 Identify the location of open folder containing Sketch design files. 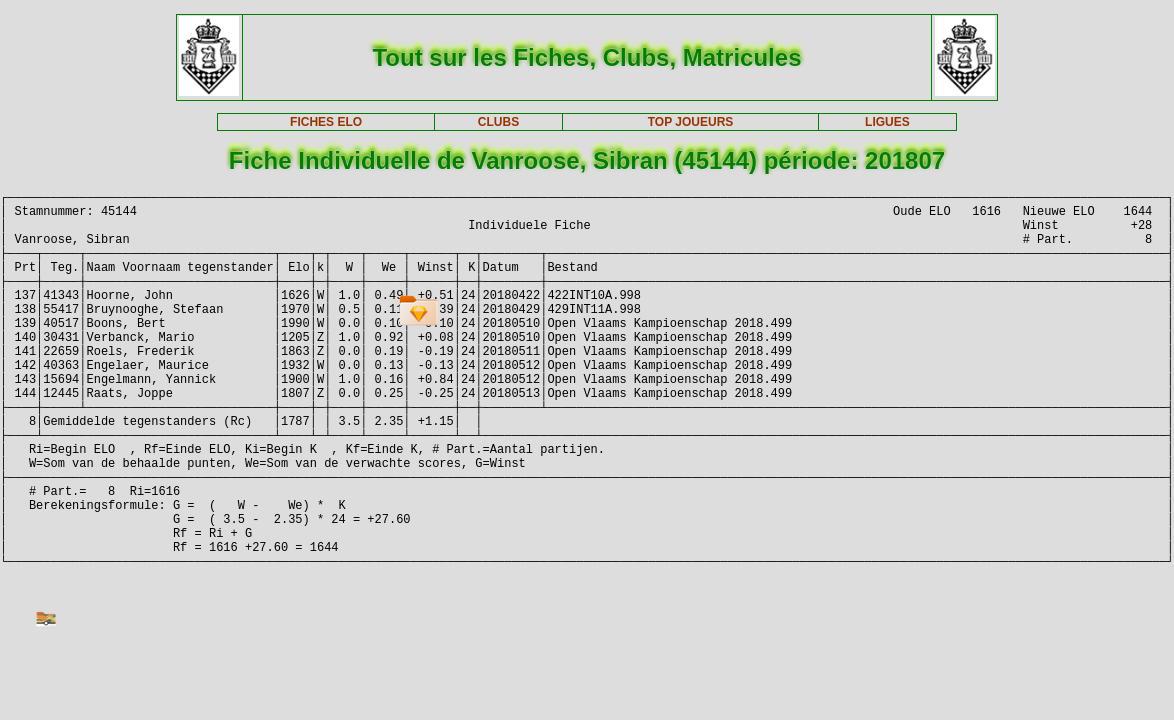
(418, 311).